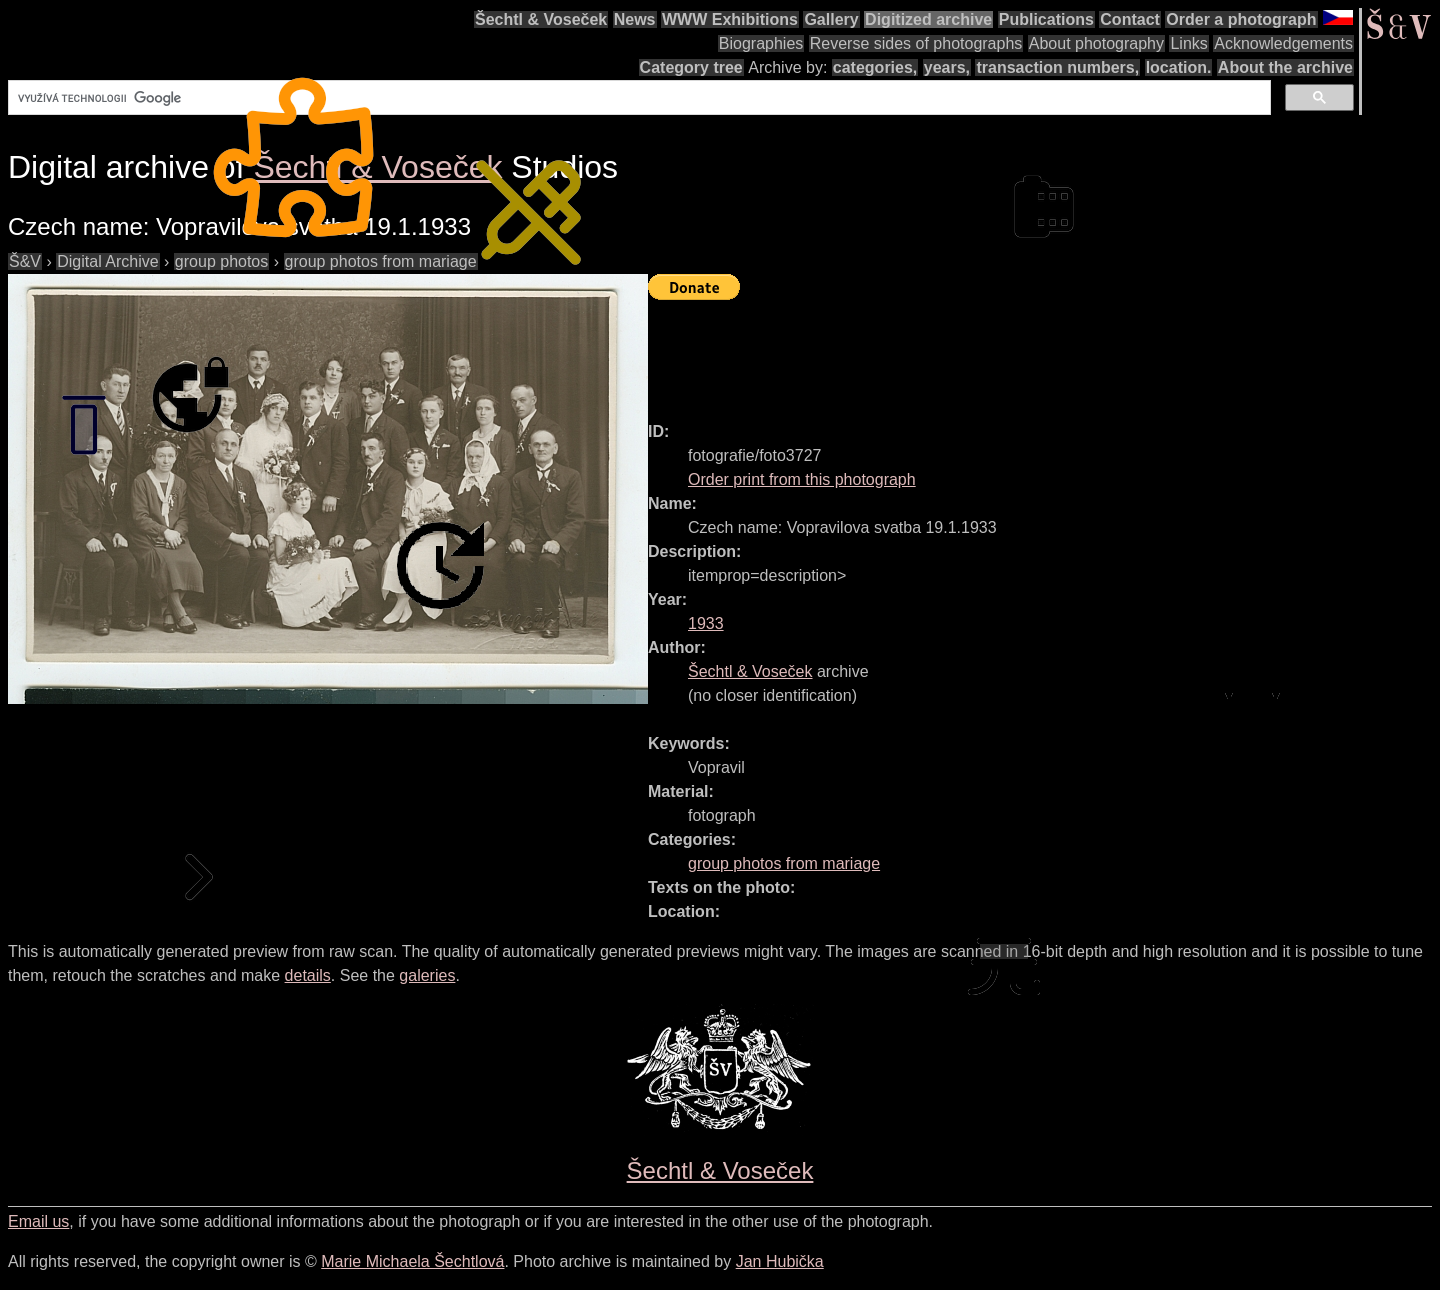  What do you see at coordinates (296, 160) in the screenshot?
I see `access plugins or extensions` at bounding box center [296, 160].